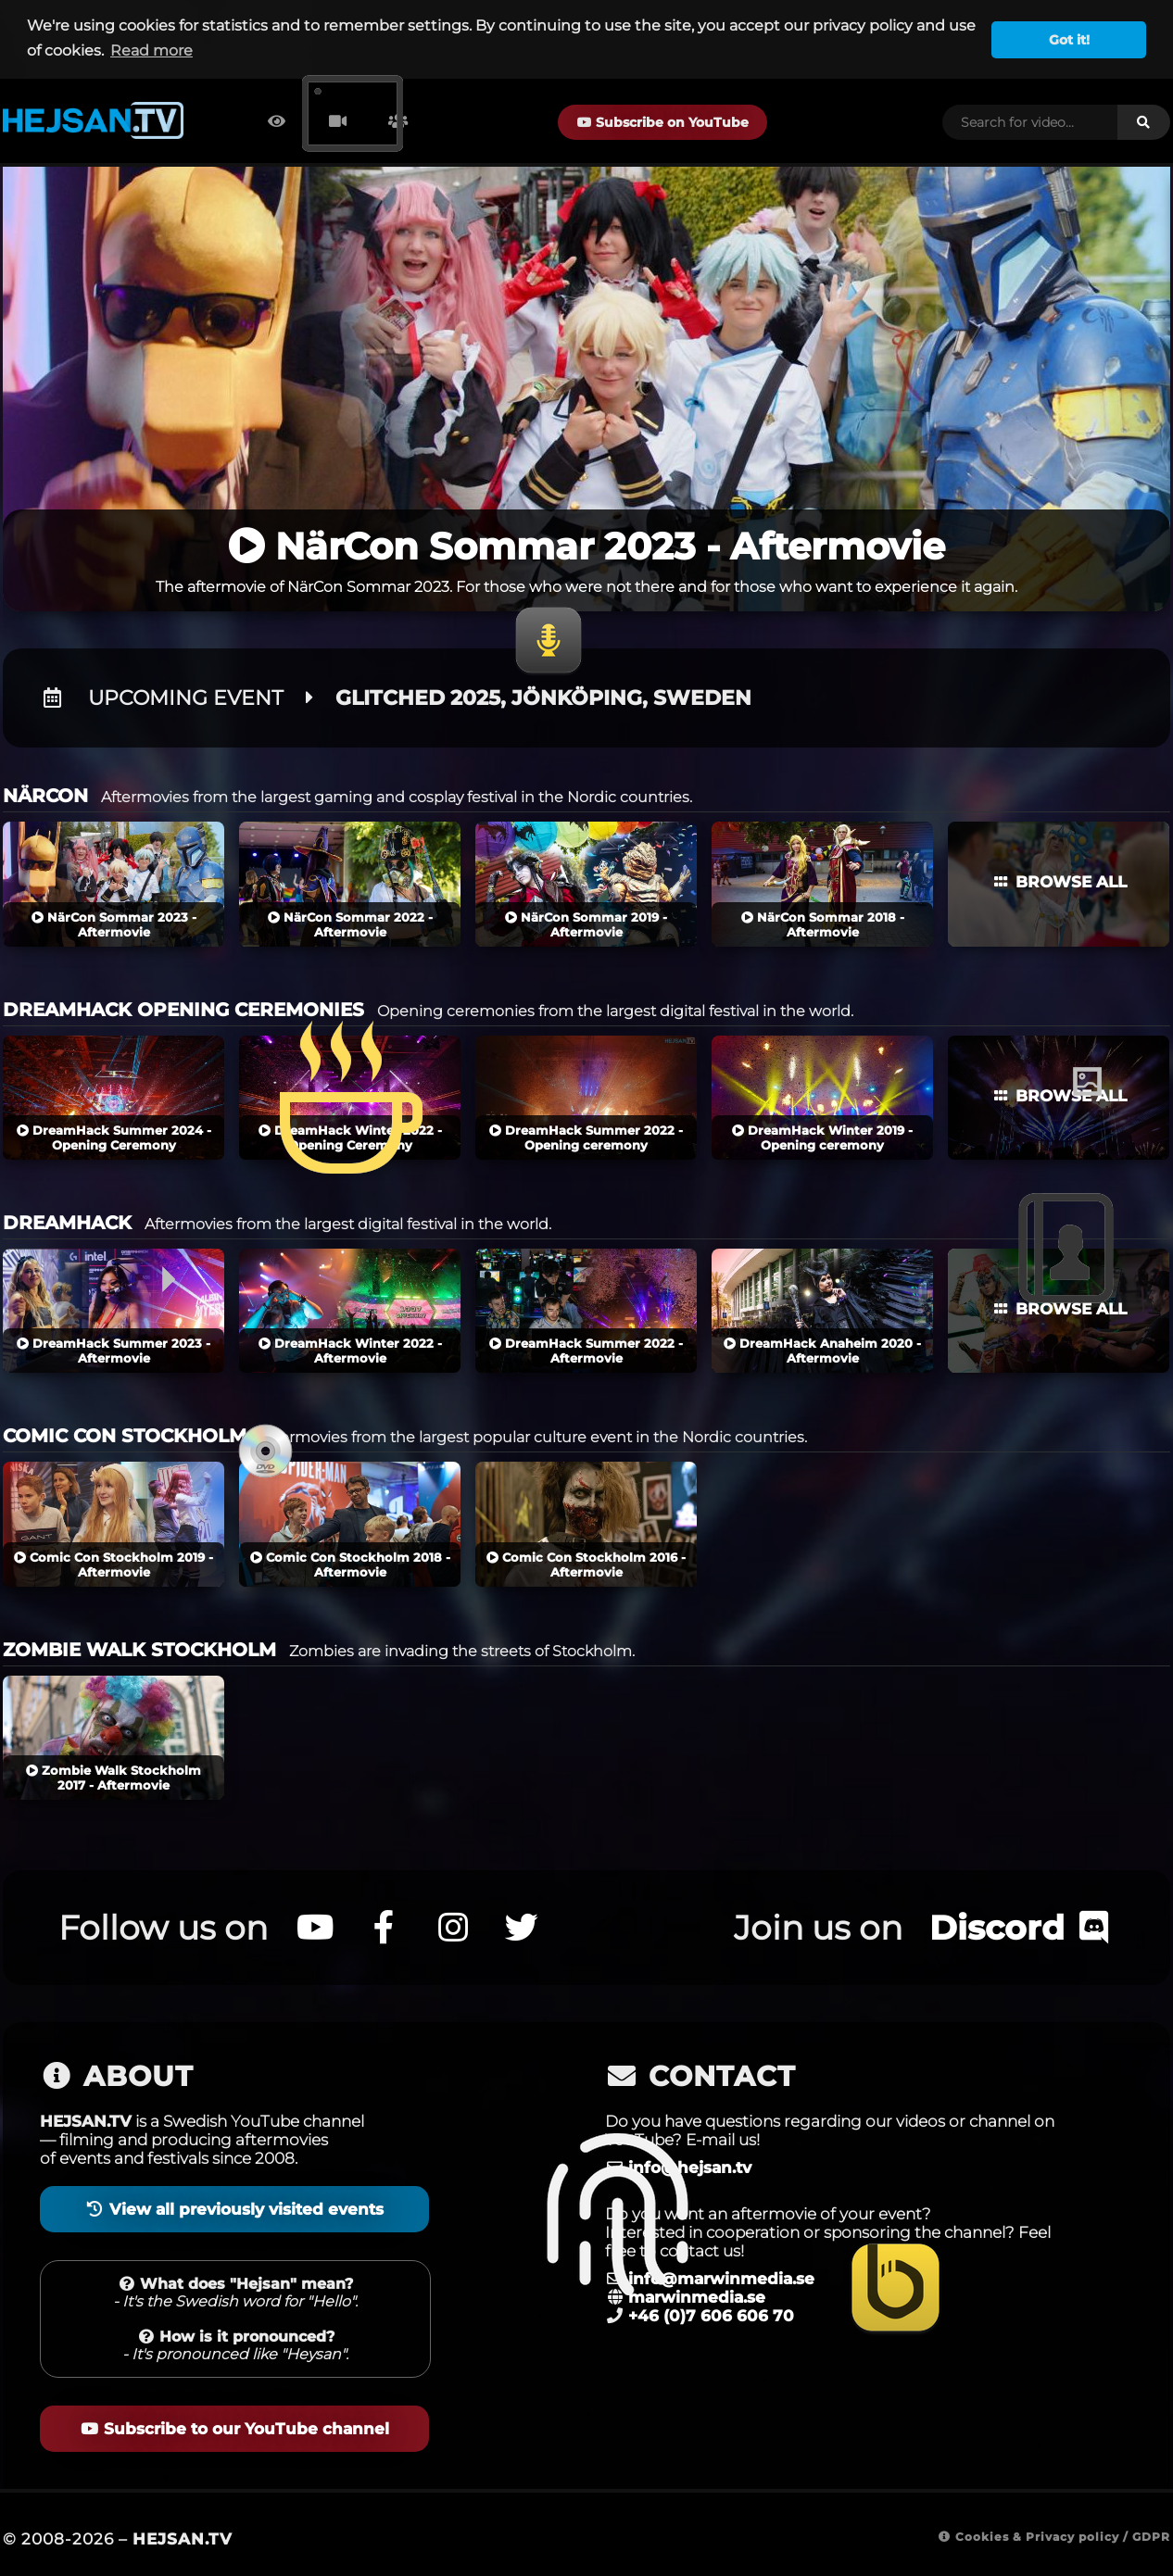 This screenshot has height=2576, width=1173. I want to click on indicates tablet device connected, so click(352, 113).